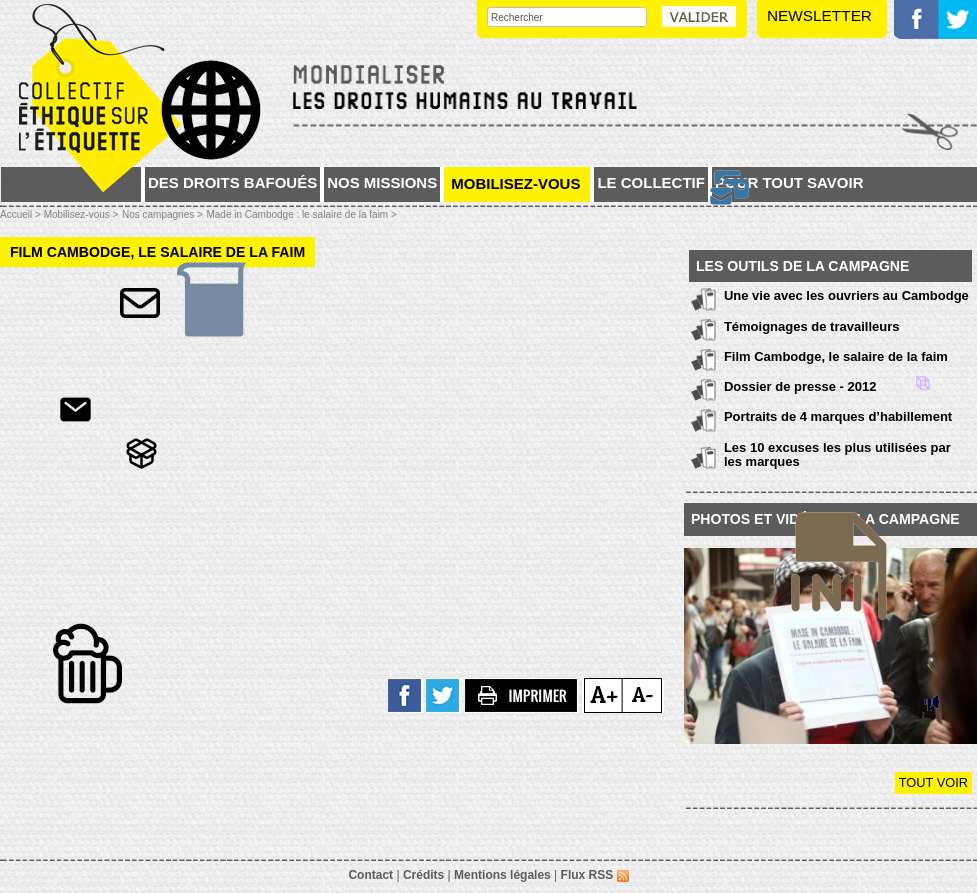 The height and width of the screenshot is (893, 977). I want to click on open your inbox or email messages, so click(140, 303).